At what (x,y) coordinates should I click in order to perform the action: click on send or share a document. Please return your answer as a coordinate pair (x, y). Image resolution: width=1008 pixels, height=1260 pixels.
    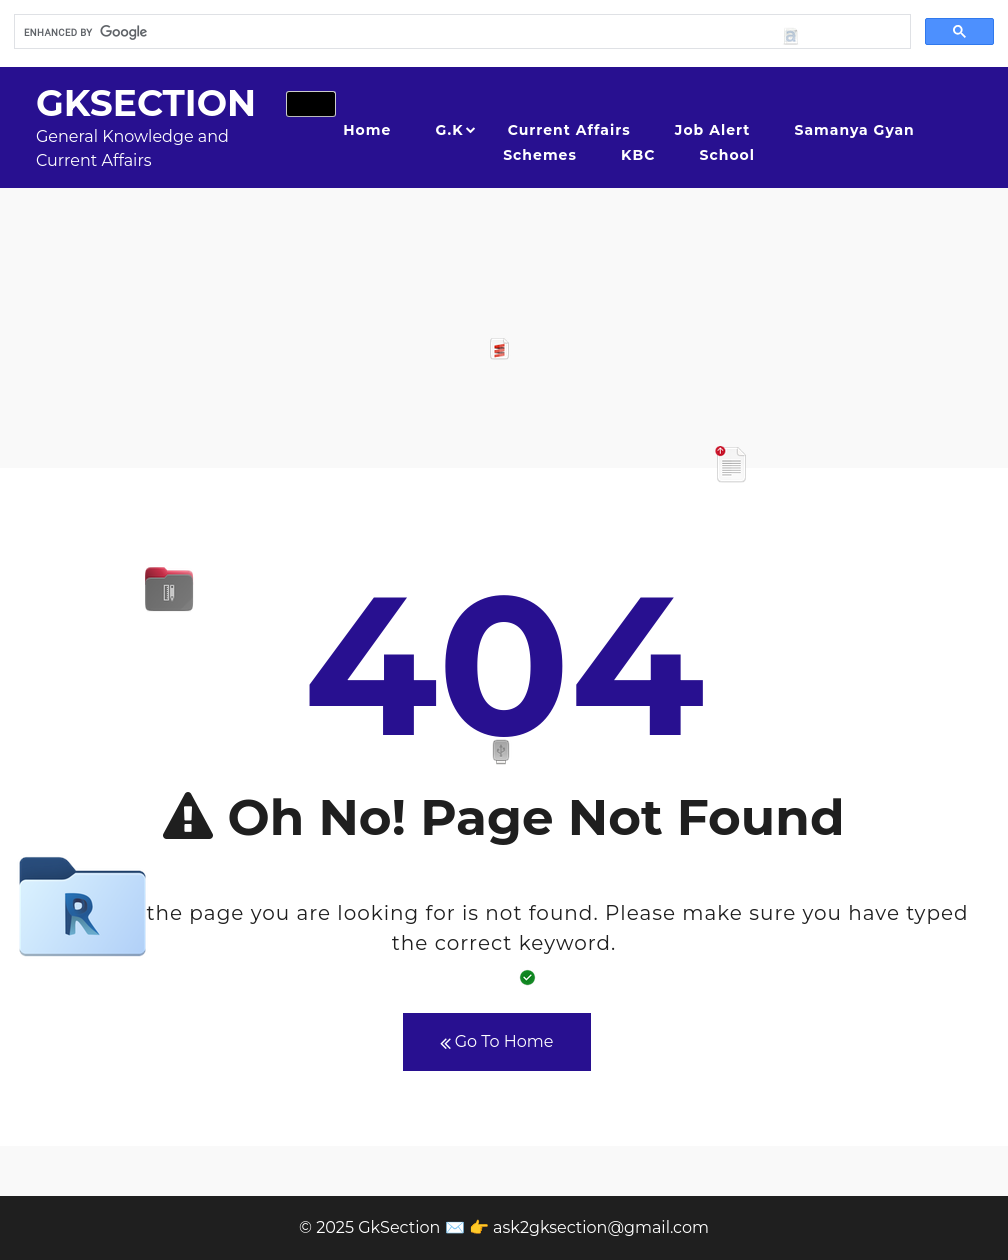
    Looking at the image, I should click on (731, 464).